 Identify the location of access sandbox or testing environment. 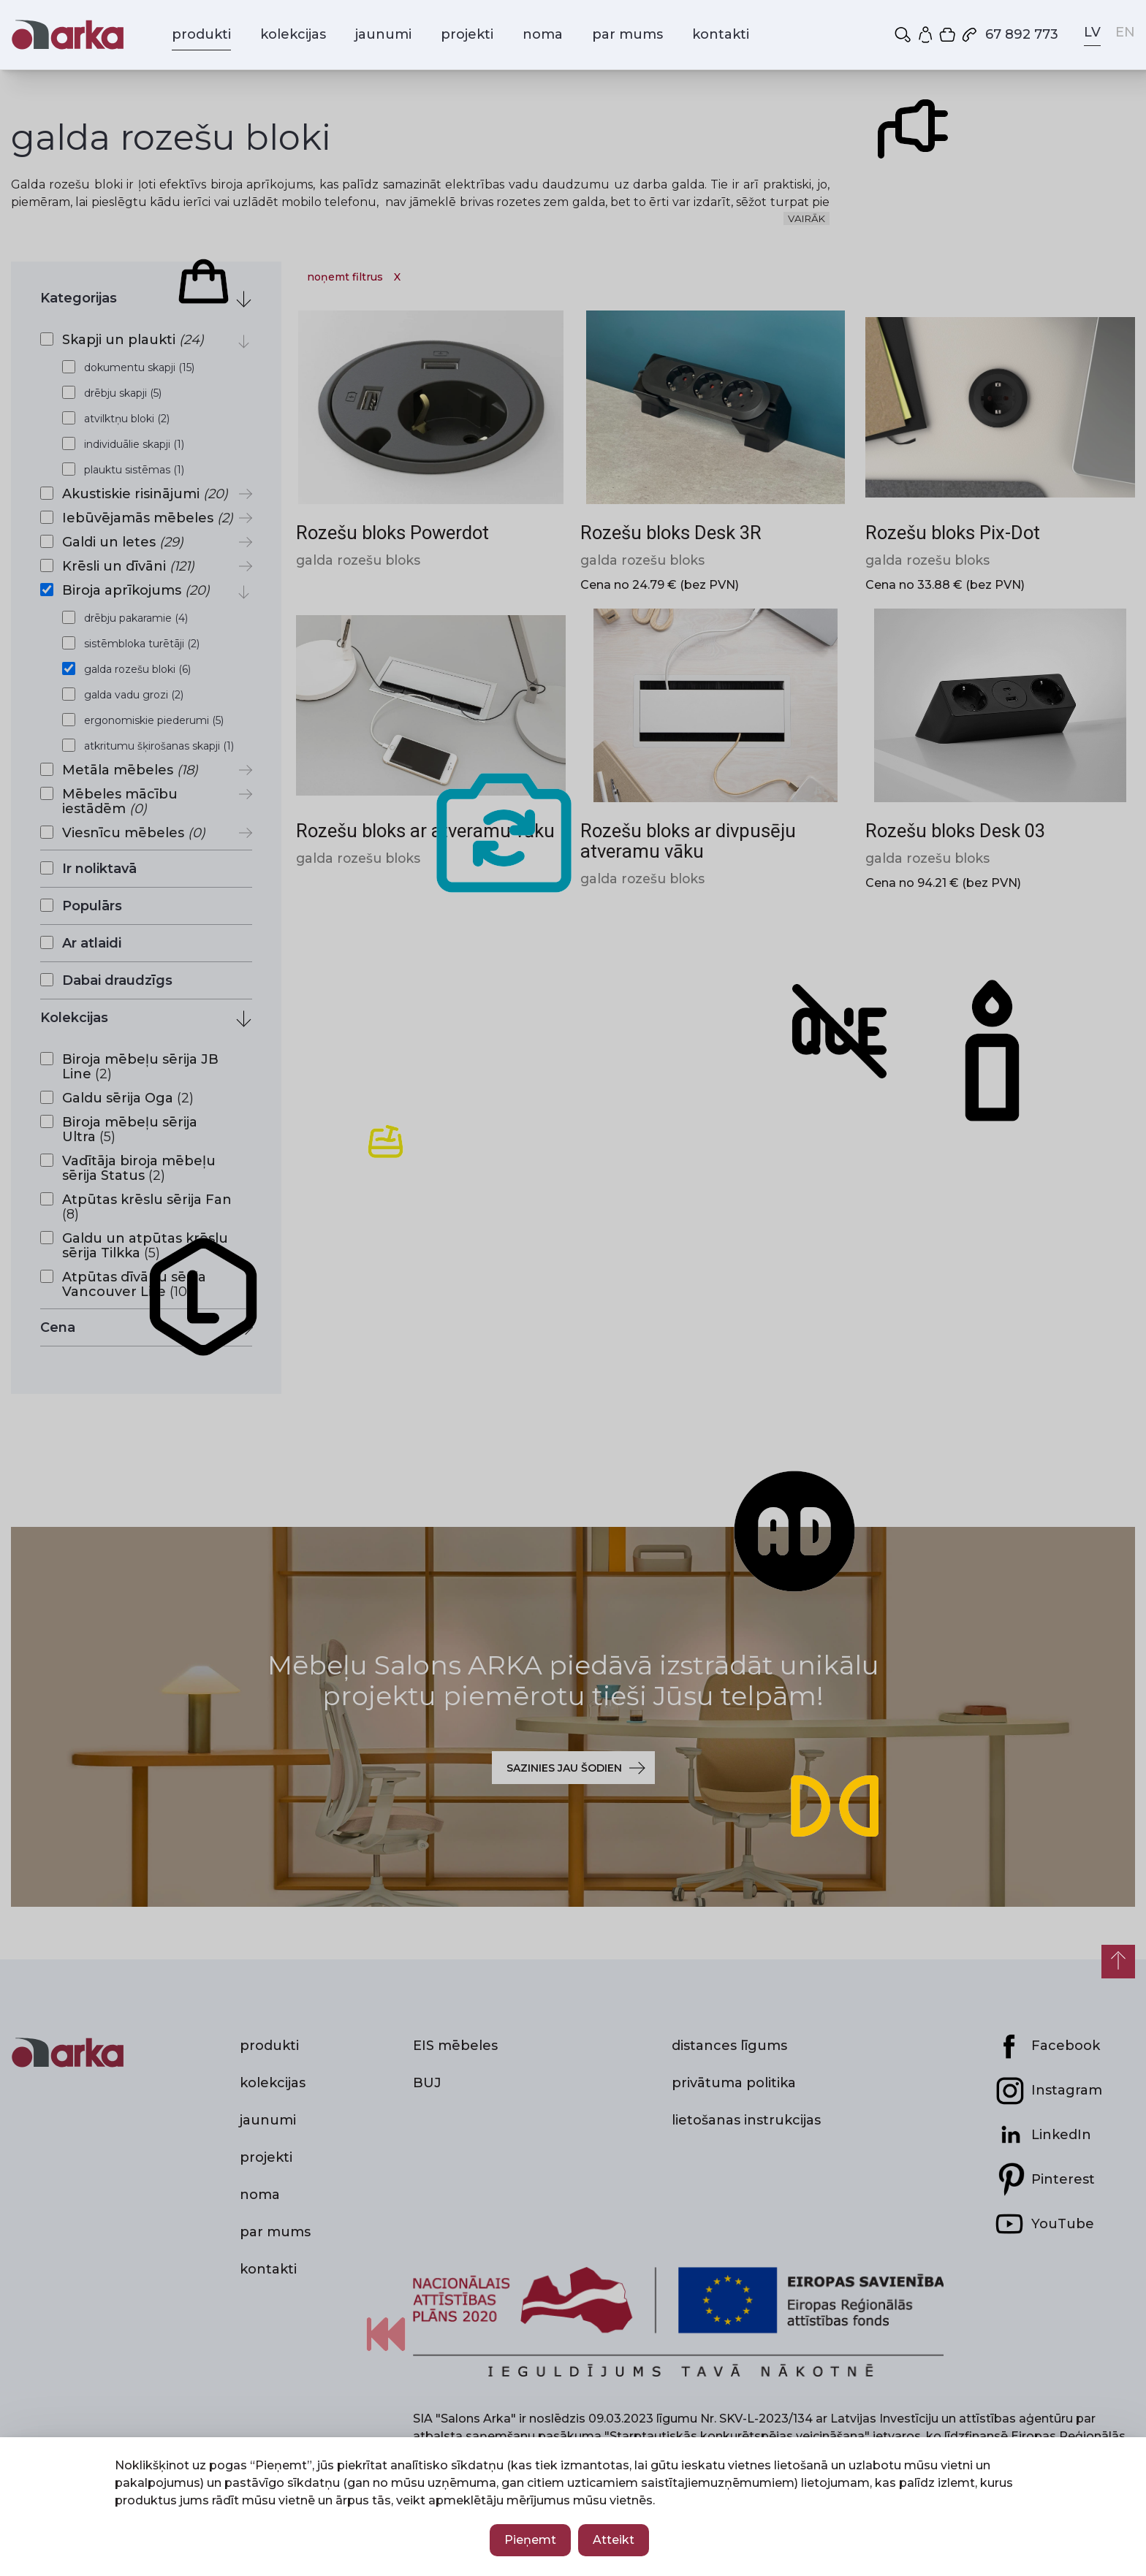
(385, 1142).